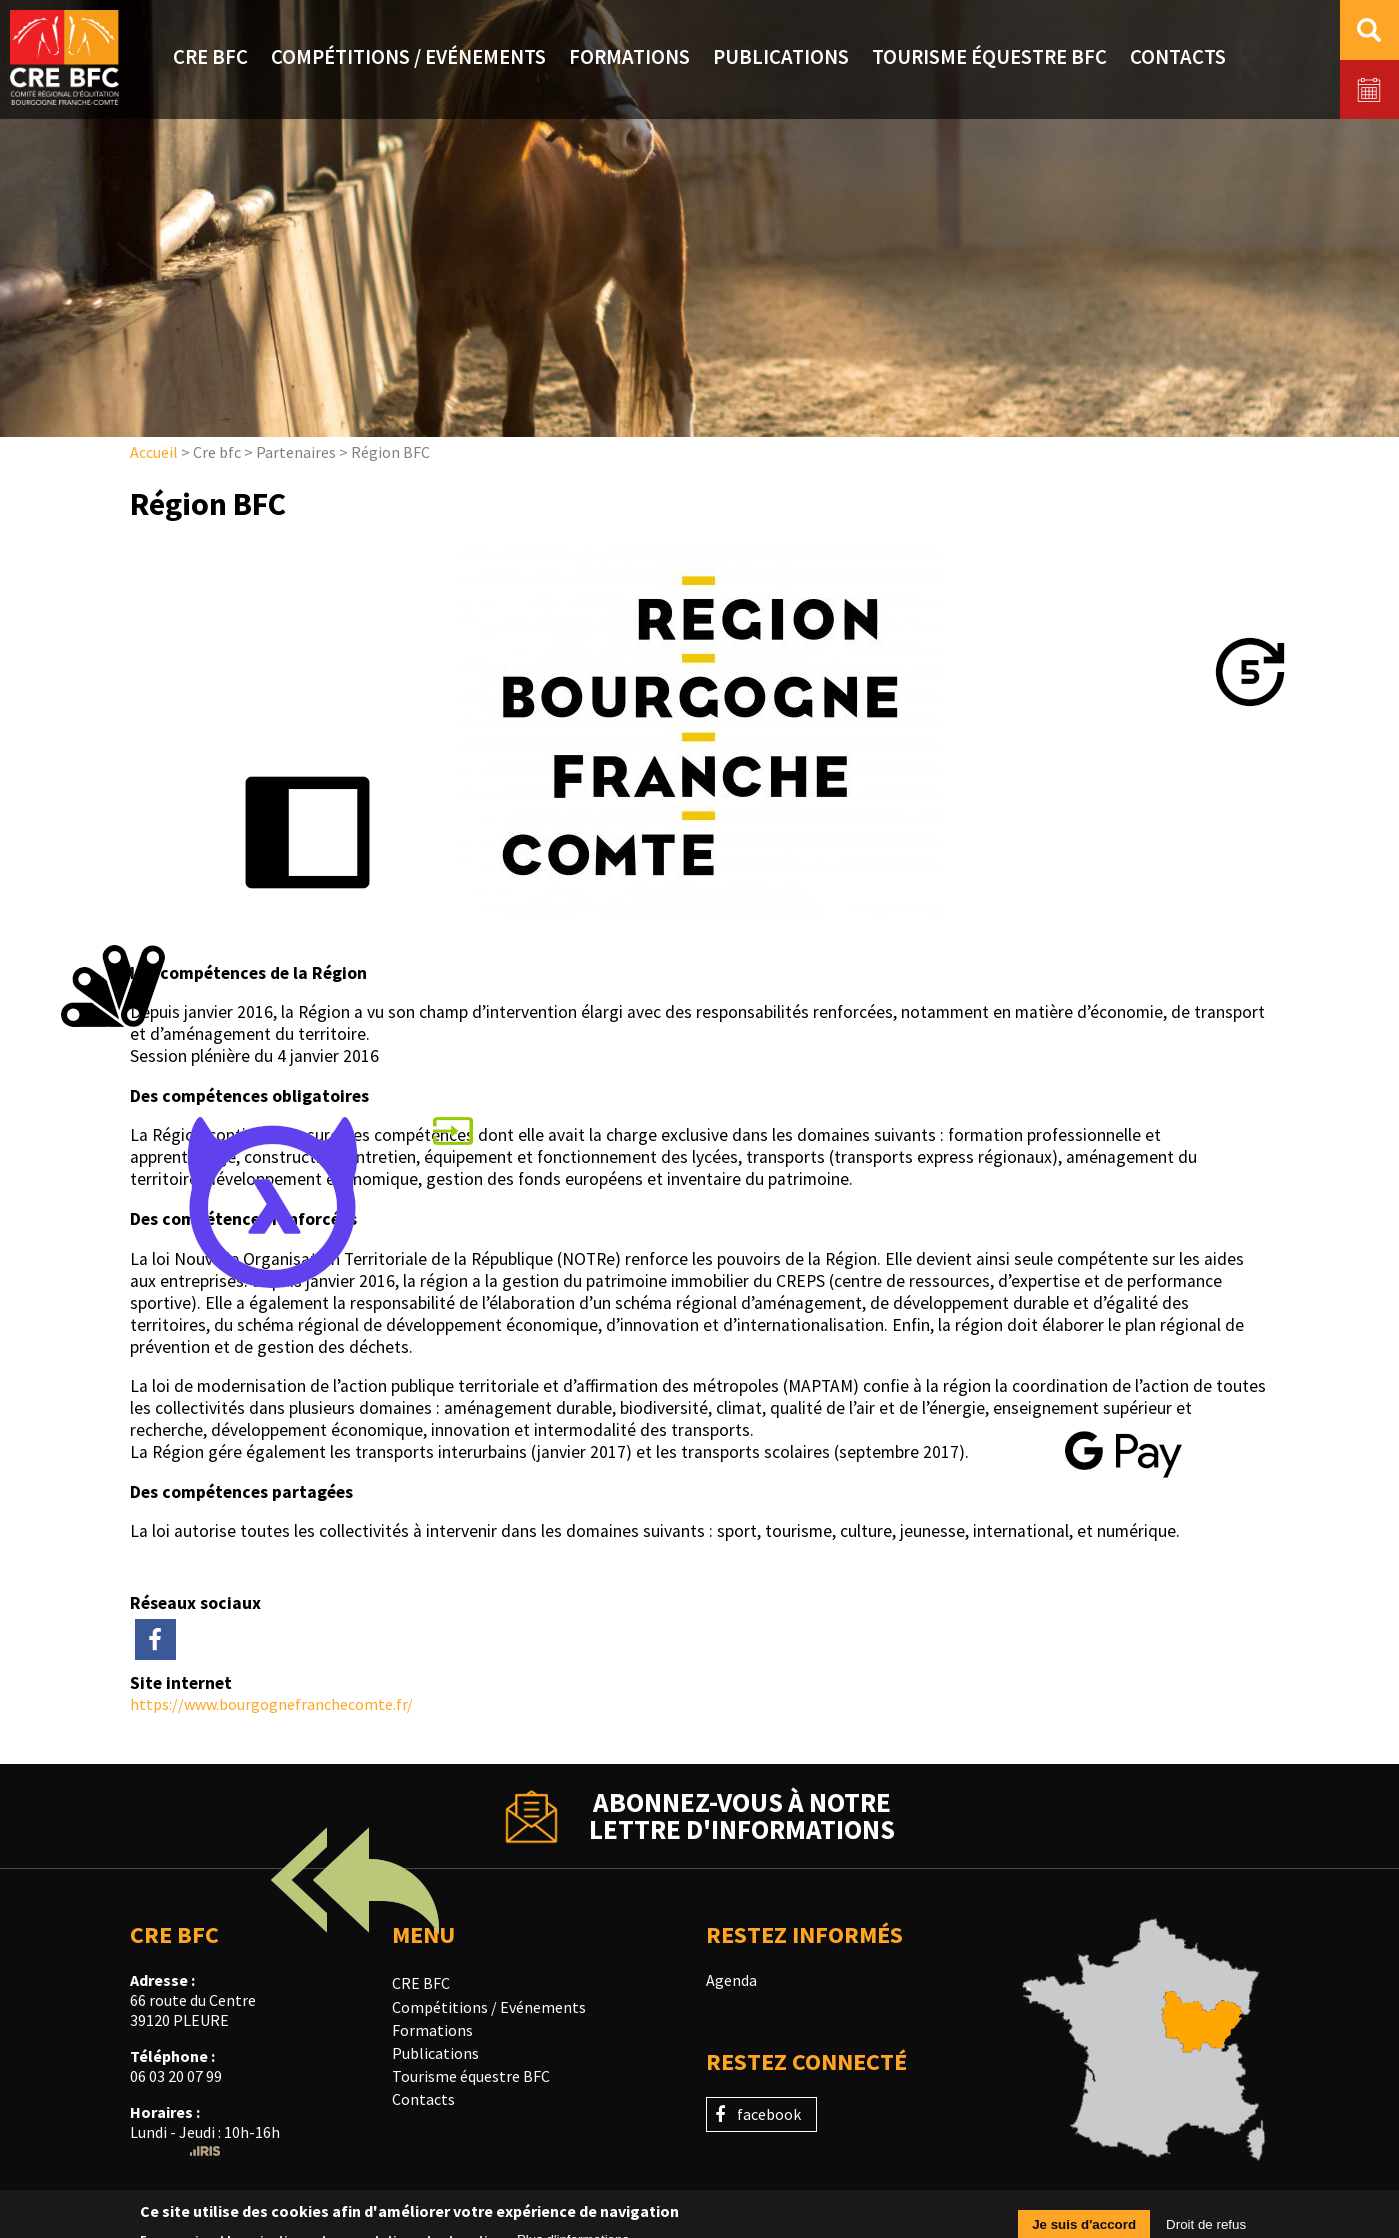  What do you see at coordinates (205, 2151) in the screenshot?
I see `iris brand logo` at bounding box center [205, 2151].